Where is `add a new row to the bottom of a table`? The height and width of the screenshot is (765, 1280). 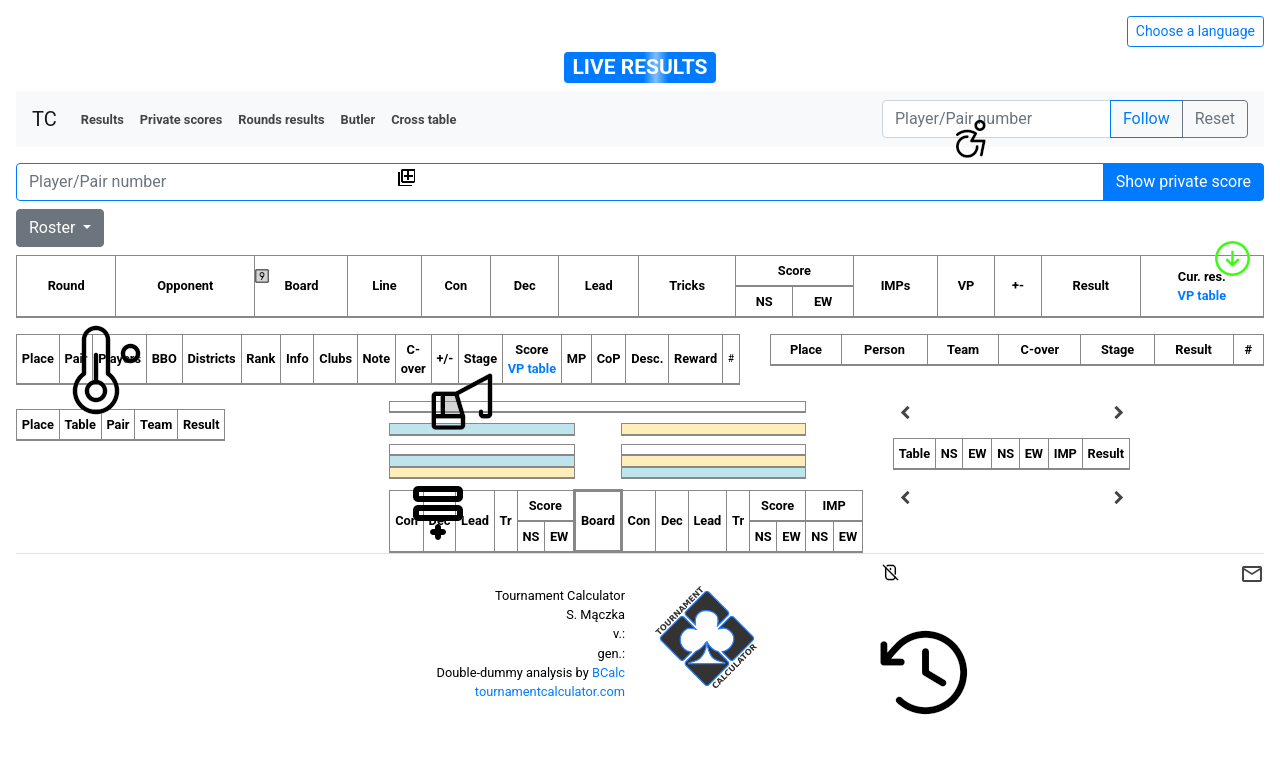 add a new row to the bottom of a table is located at coordinates (438, 509).